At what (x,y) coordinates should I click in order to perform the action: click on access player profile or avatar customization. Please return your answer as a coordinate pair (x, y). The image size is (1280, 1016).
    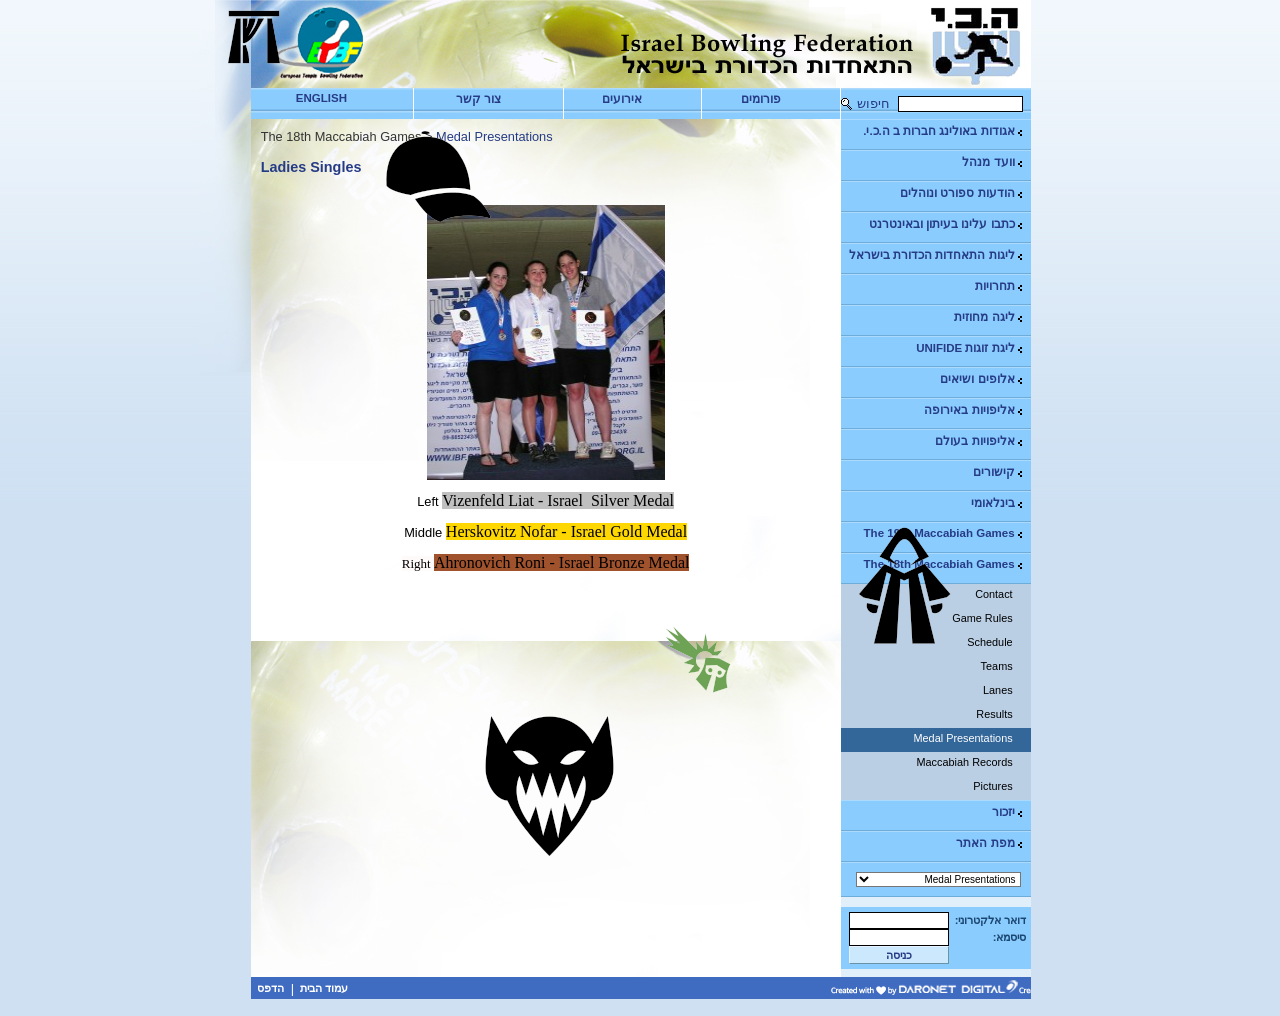
    Looking at the image, I should click on (438, 176).